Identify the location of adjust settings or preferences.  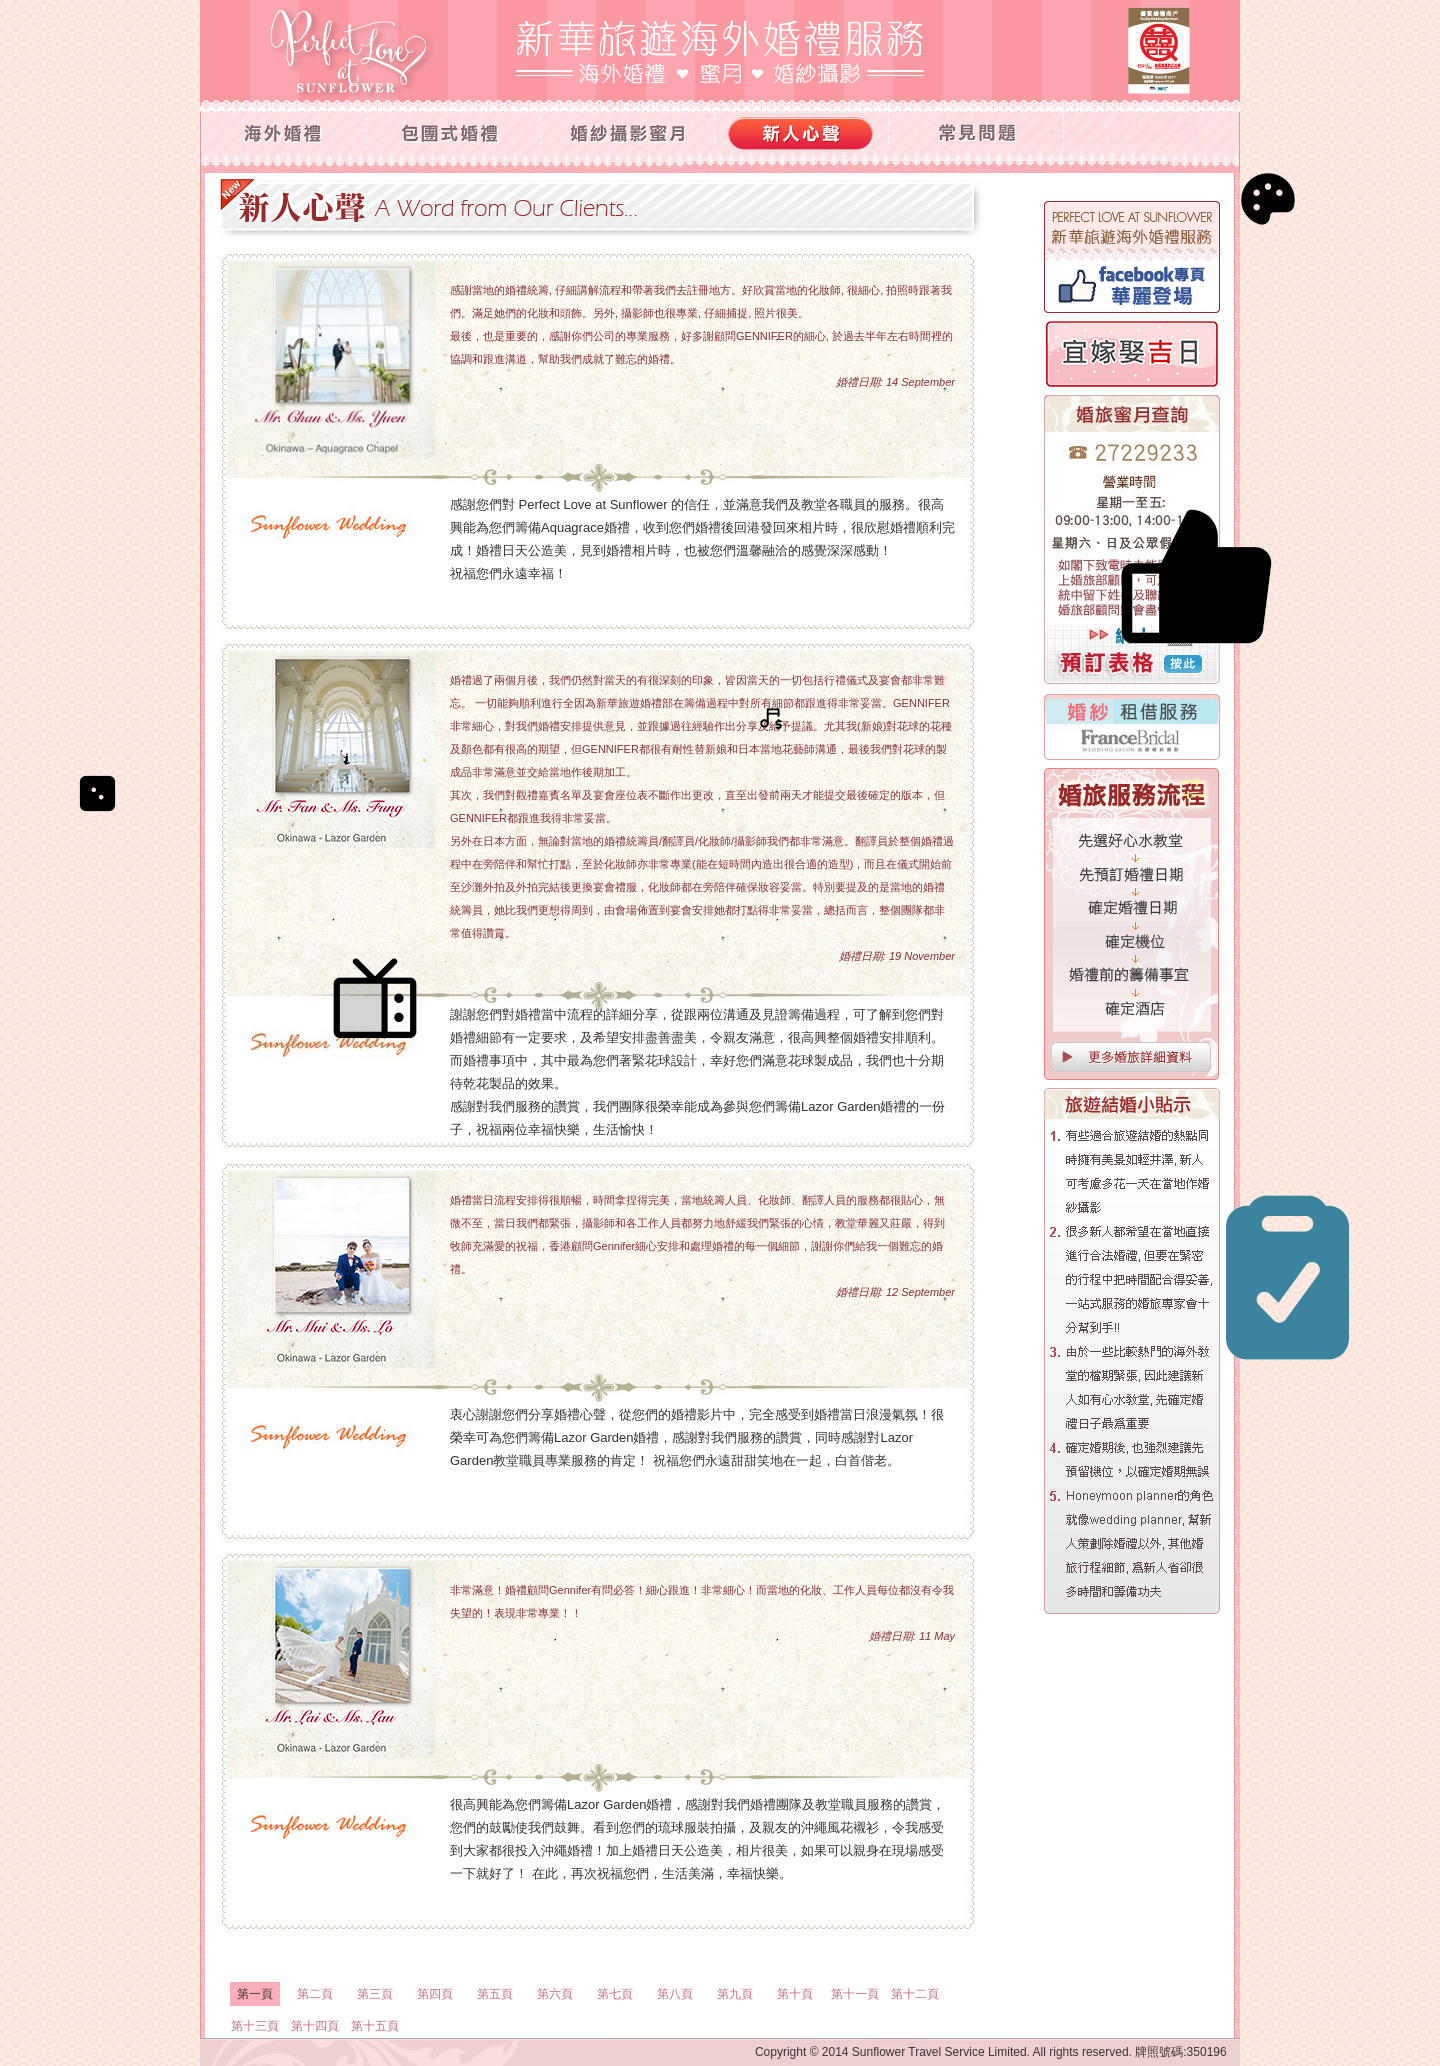
(1193, 788).